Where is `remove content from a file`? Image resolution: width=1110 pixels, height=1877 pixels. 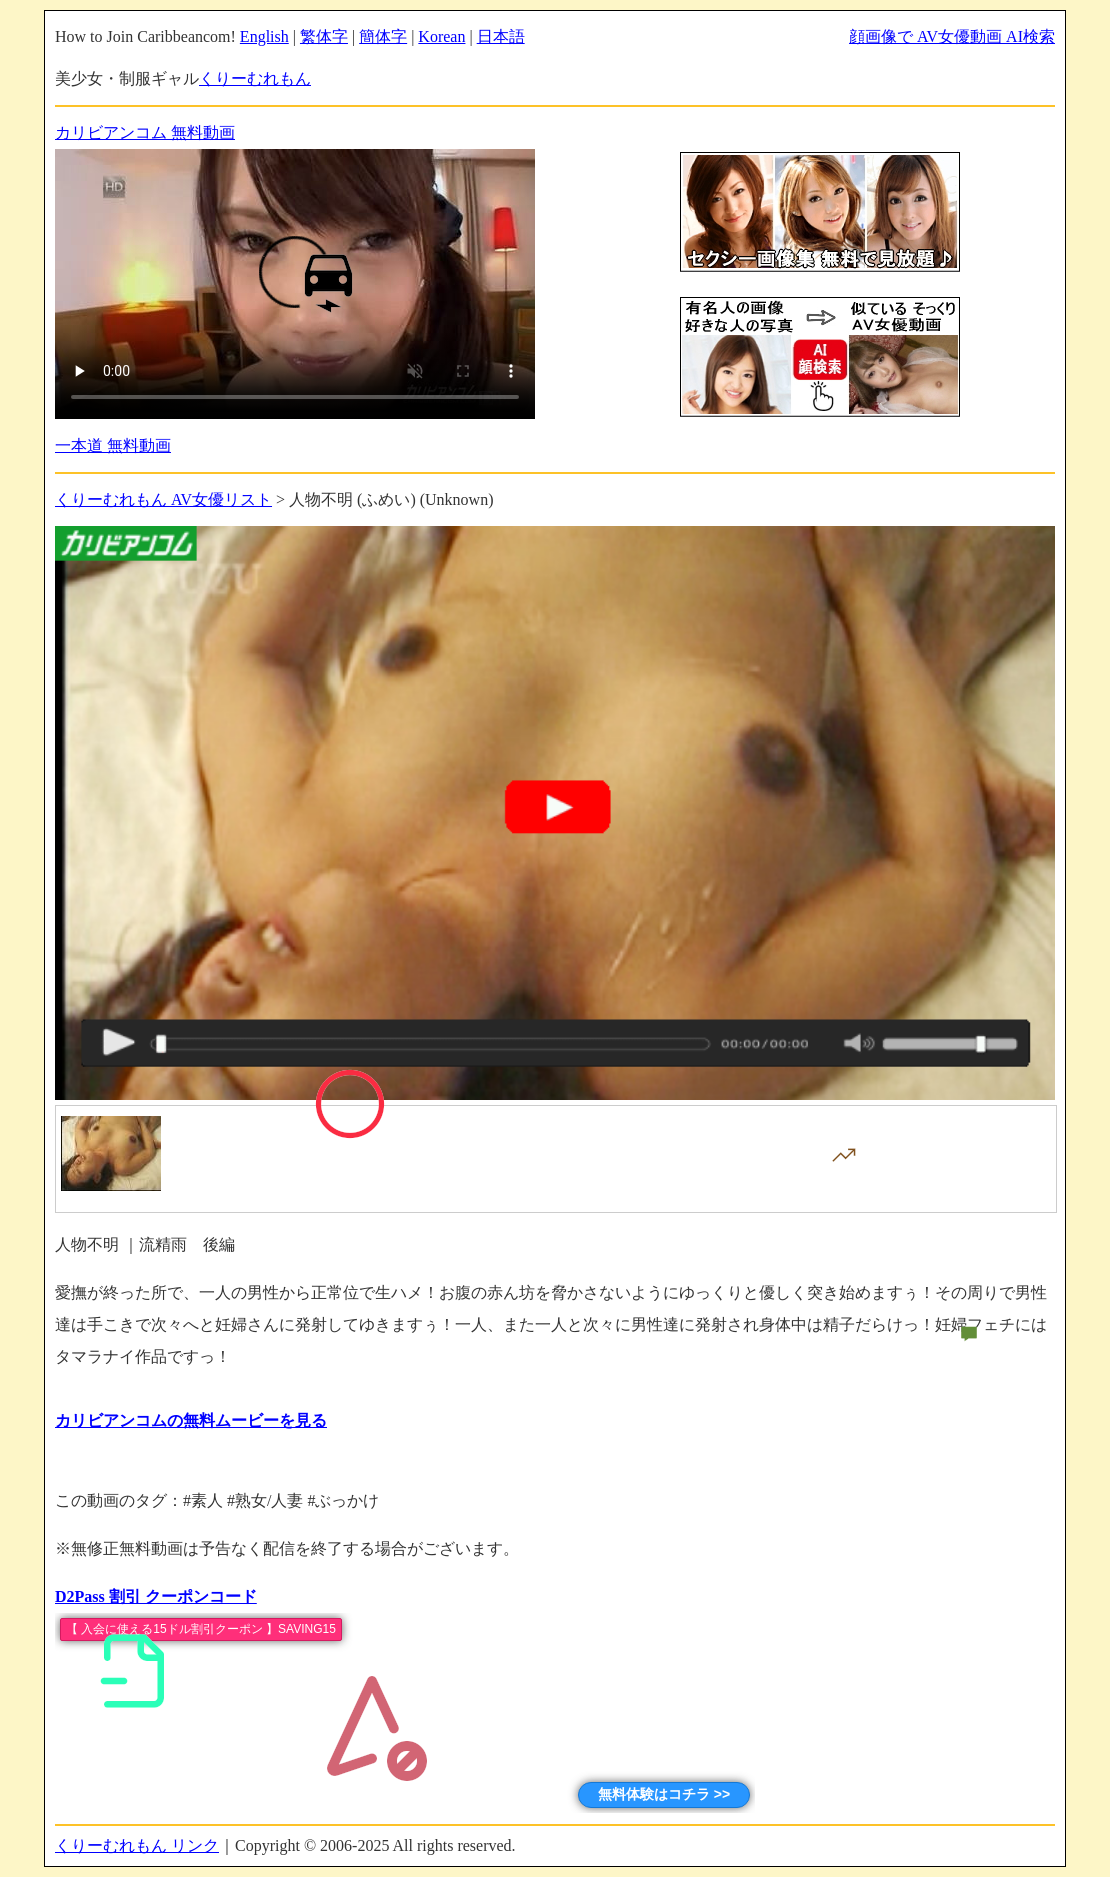
remove content from a file is located at coordinates (134, 1671).